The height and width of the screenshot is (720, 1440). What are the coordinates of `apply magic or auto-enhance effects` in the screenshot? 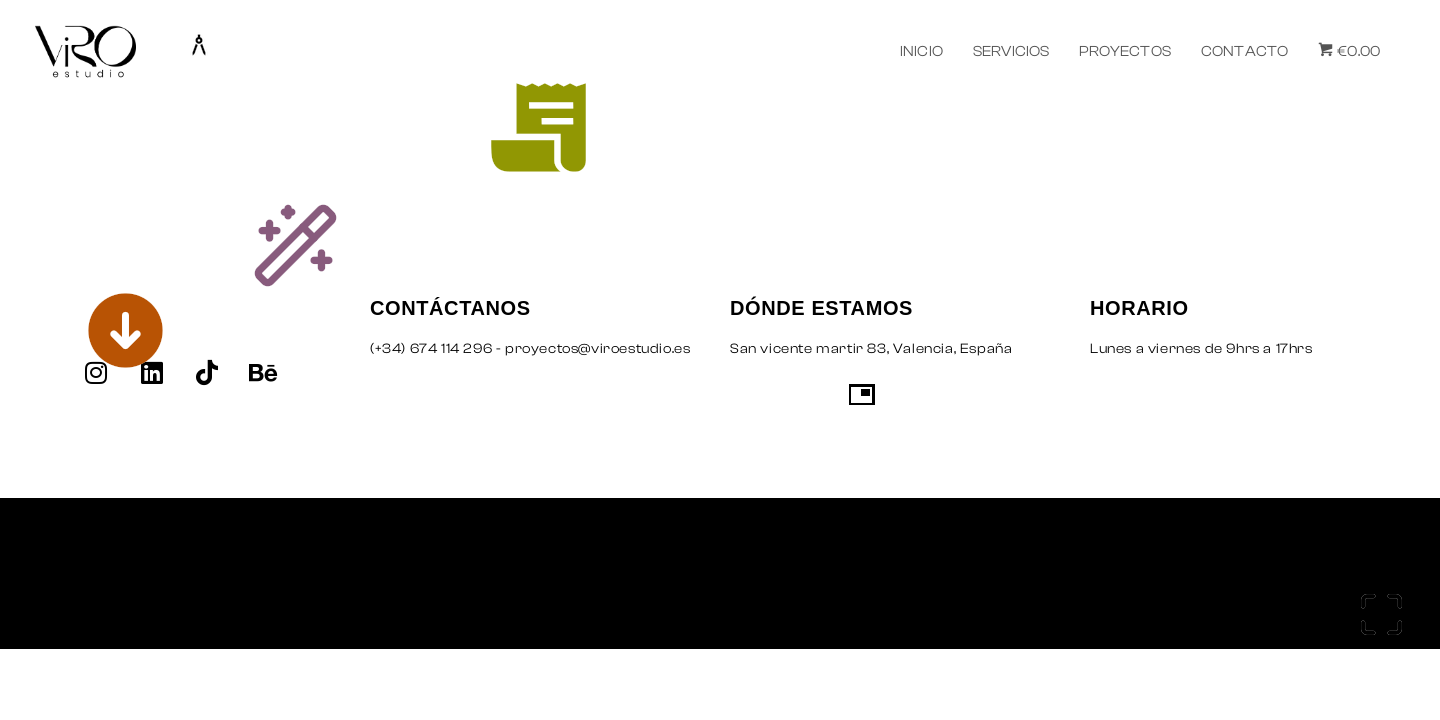 It's located at (295, 245).